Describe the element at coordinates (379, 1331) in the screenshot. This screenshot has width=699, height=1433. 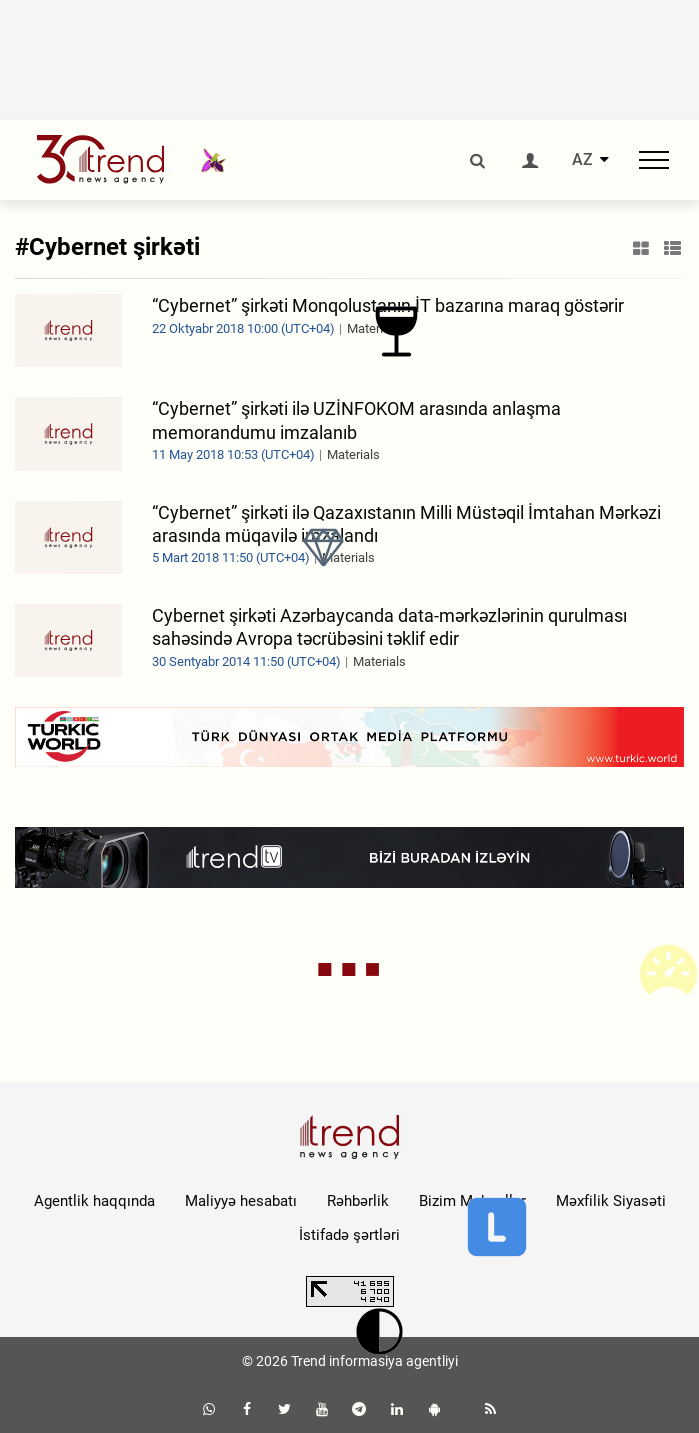
I see `adjust display contrast settings` at that location.